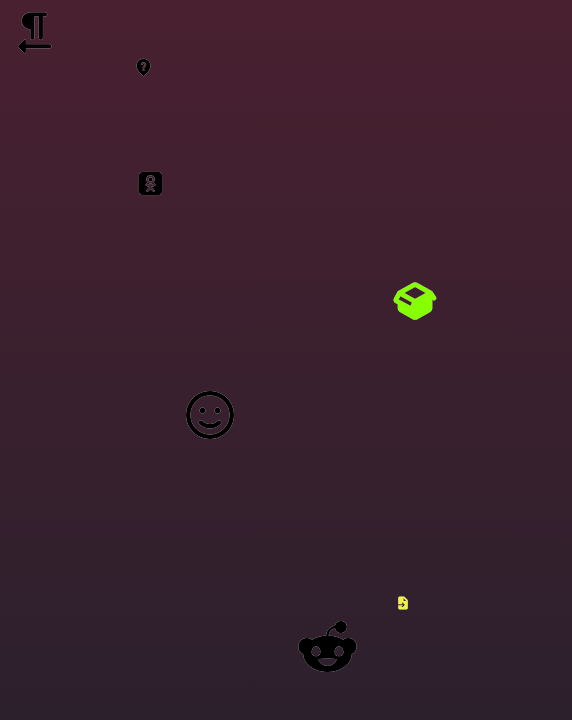 This screenshot has height=720, width=572. What do you see at coordinates (210, 415) in the screenshot?
I see `add an emoji or reaction` at bounding box center [210, 415].